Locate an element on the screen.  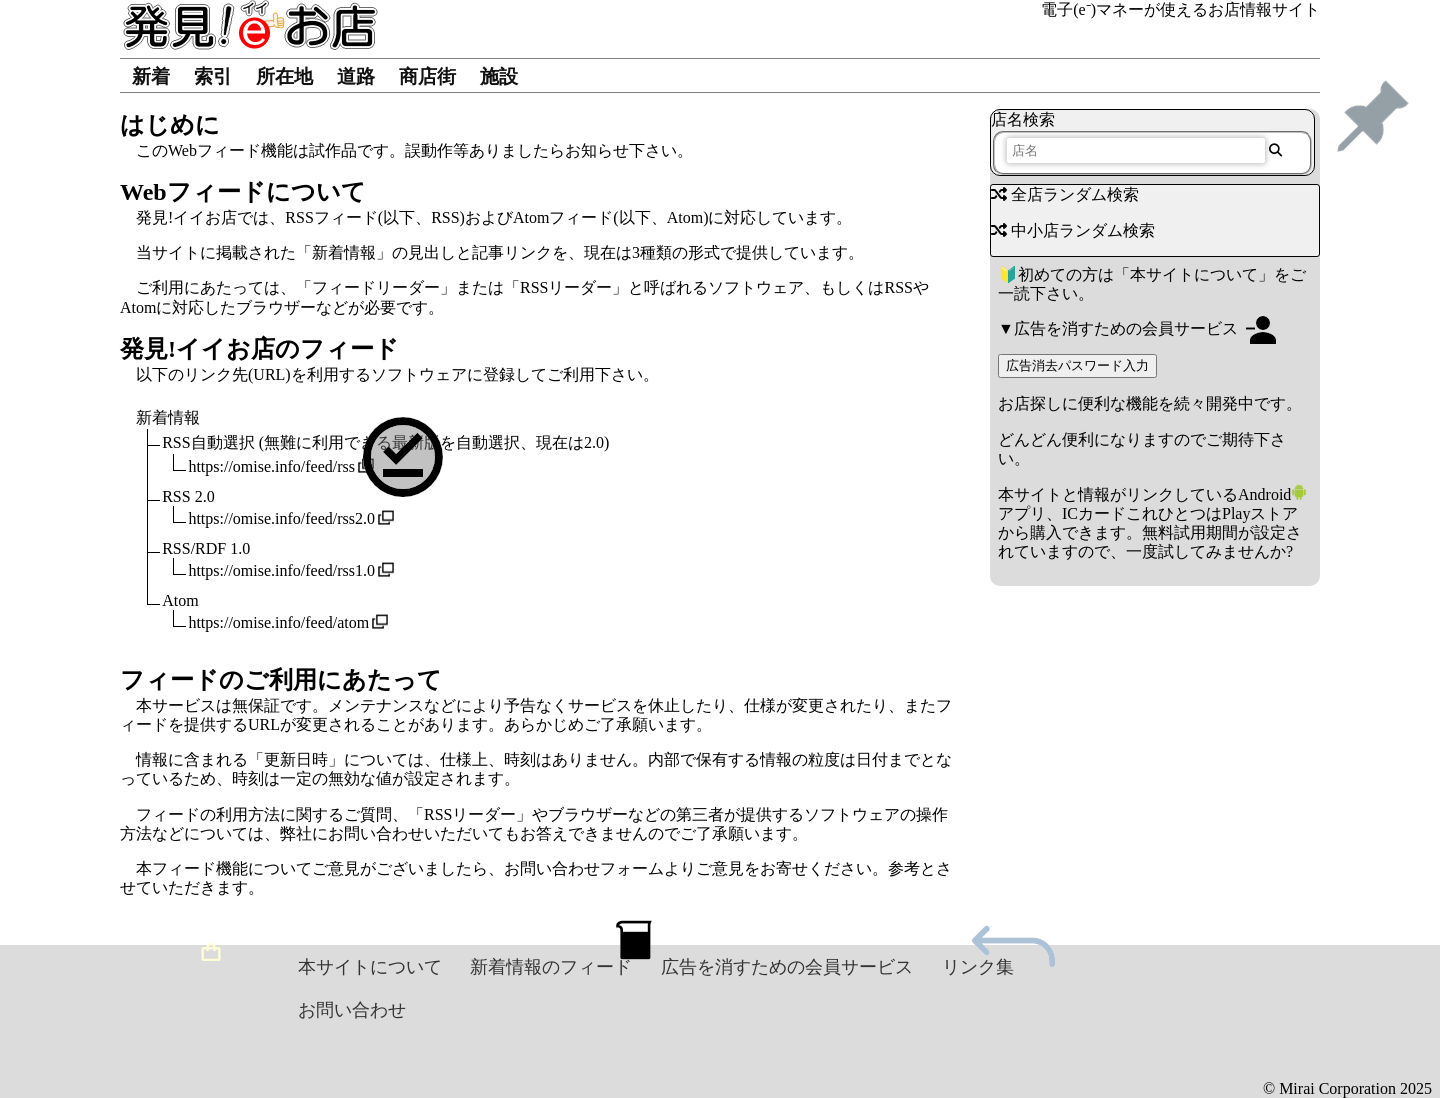
go back to the previous screen is located at coordinates (1013, 946).